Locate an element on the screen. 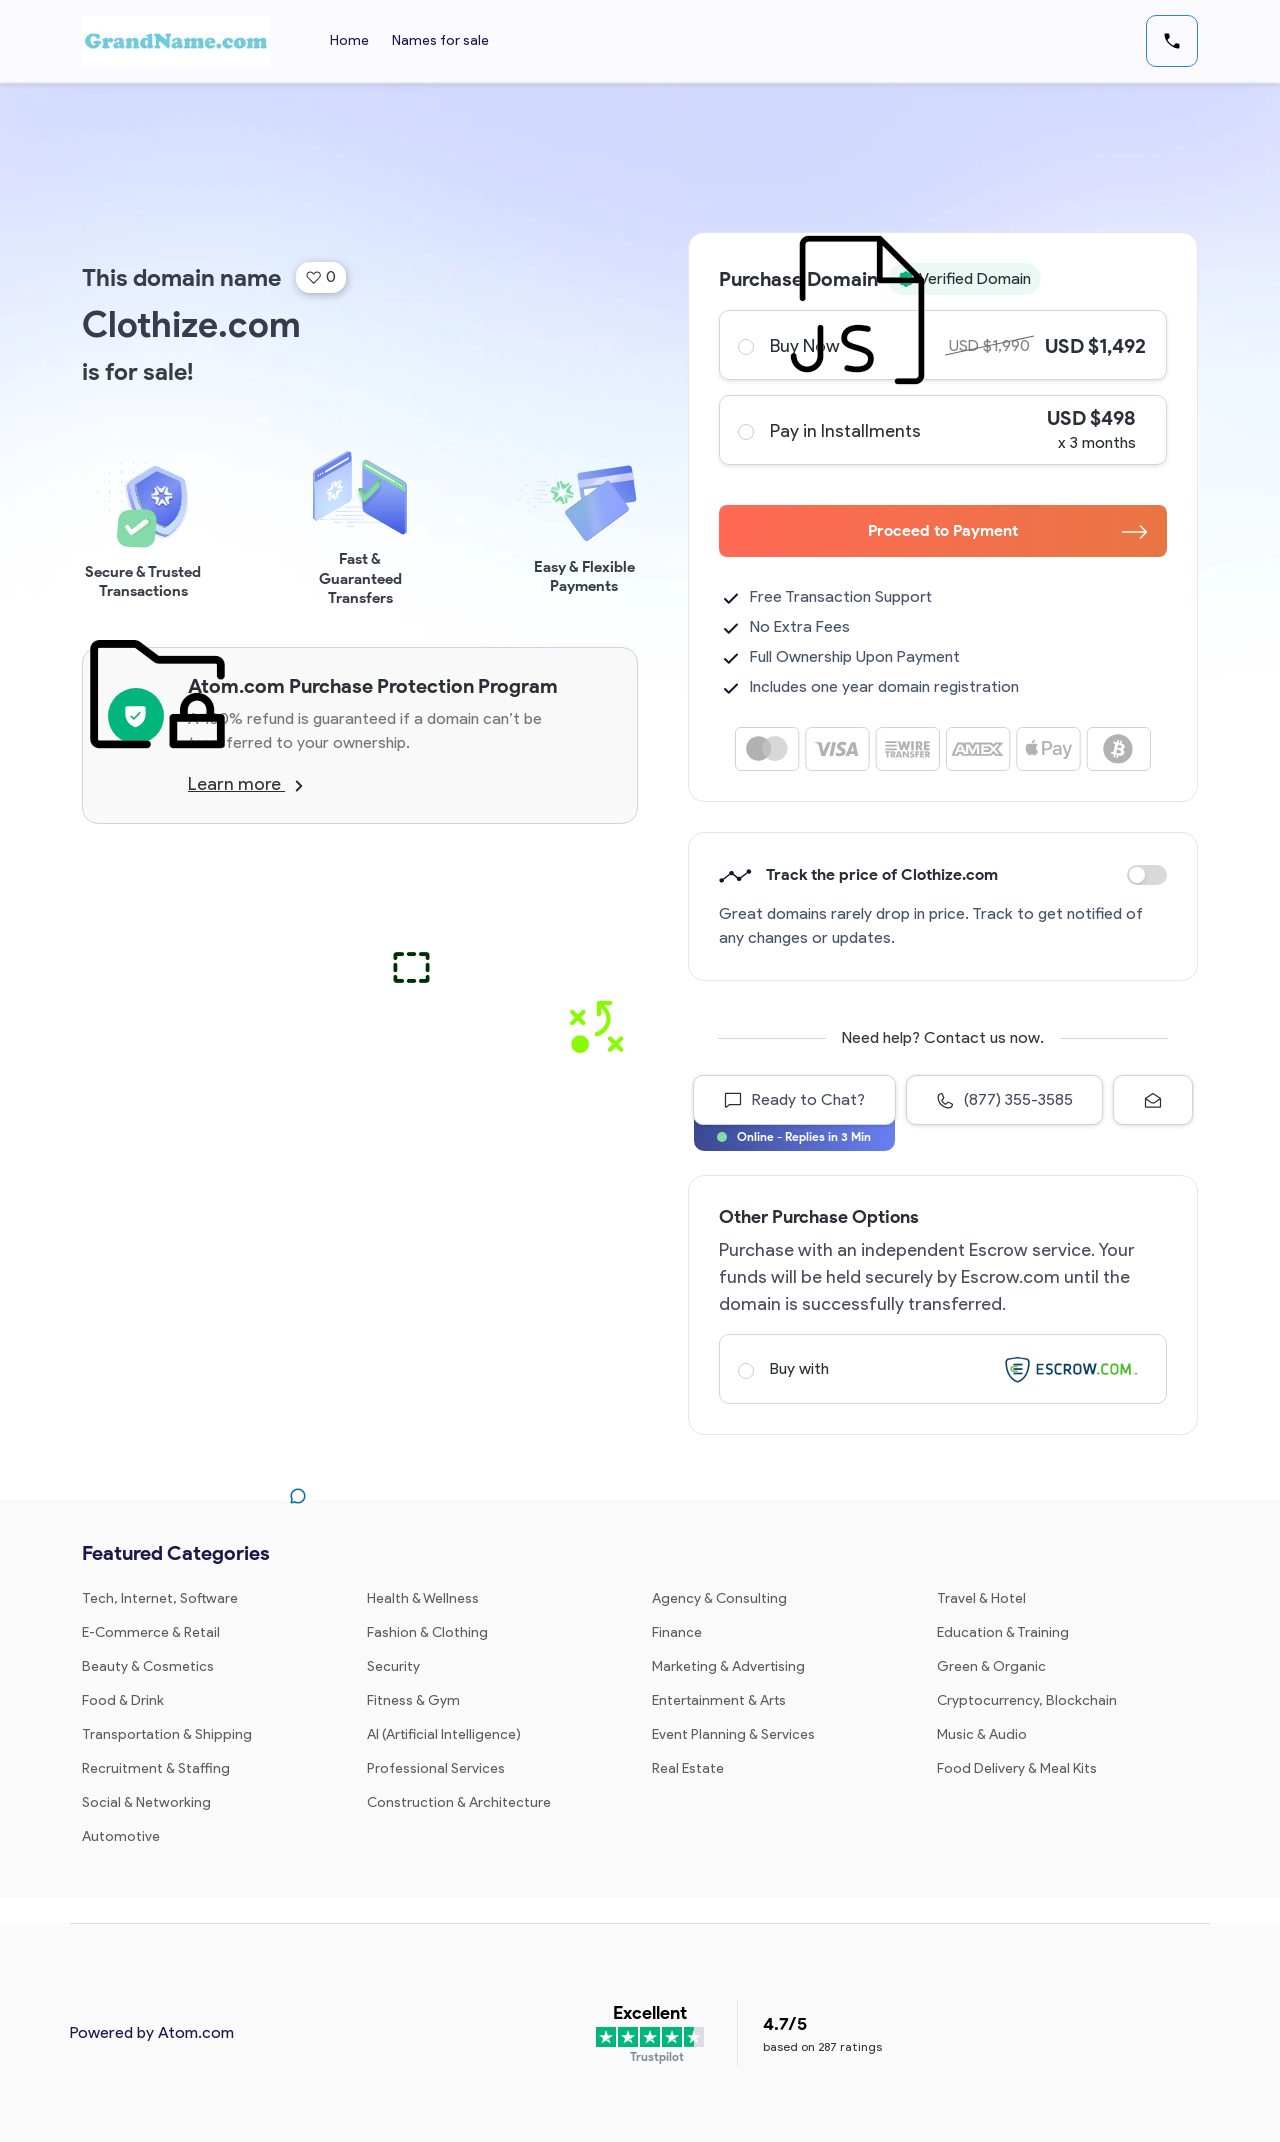 The width and height of the screenshot is (1280, 2142). access a password-protected folder is located at coordinates (157, 691).